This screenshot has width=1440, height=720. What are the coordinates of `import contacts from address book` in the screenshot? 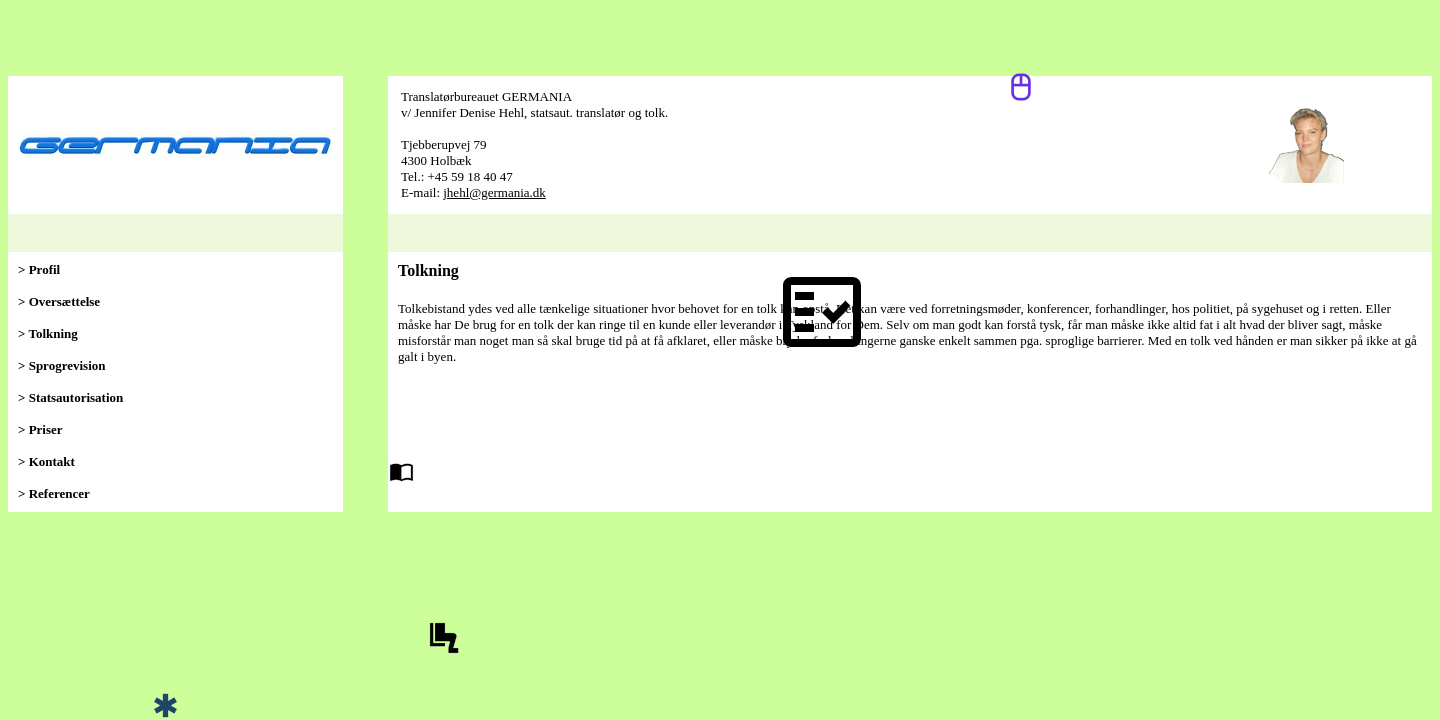 It's located at (401, 471).